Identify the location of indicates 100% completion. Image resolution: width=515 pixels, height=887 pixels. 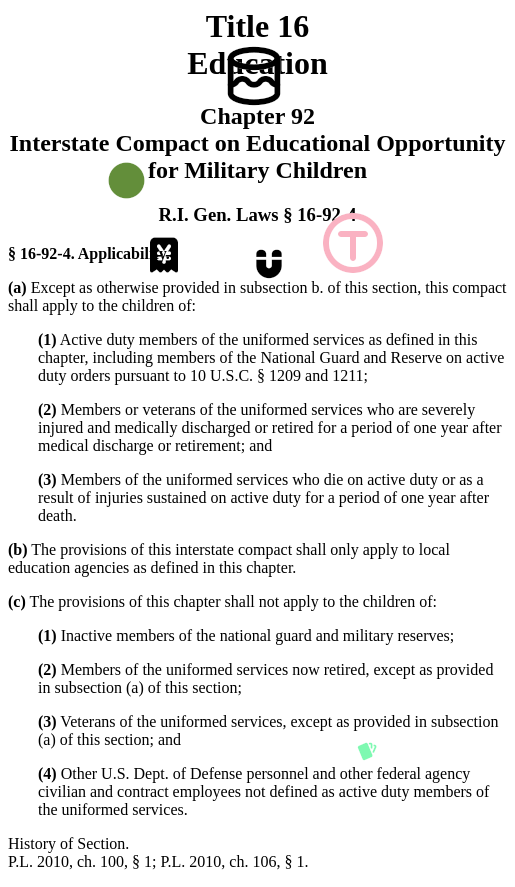
(126, 180).